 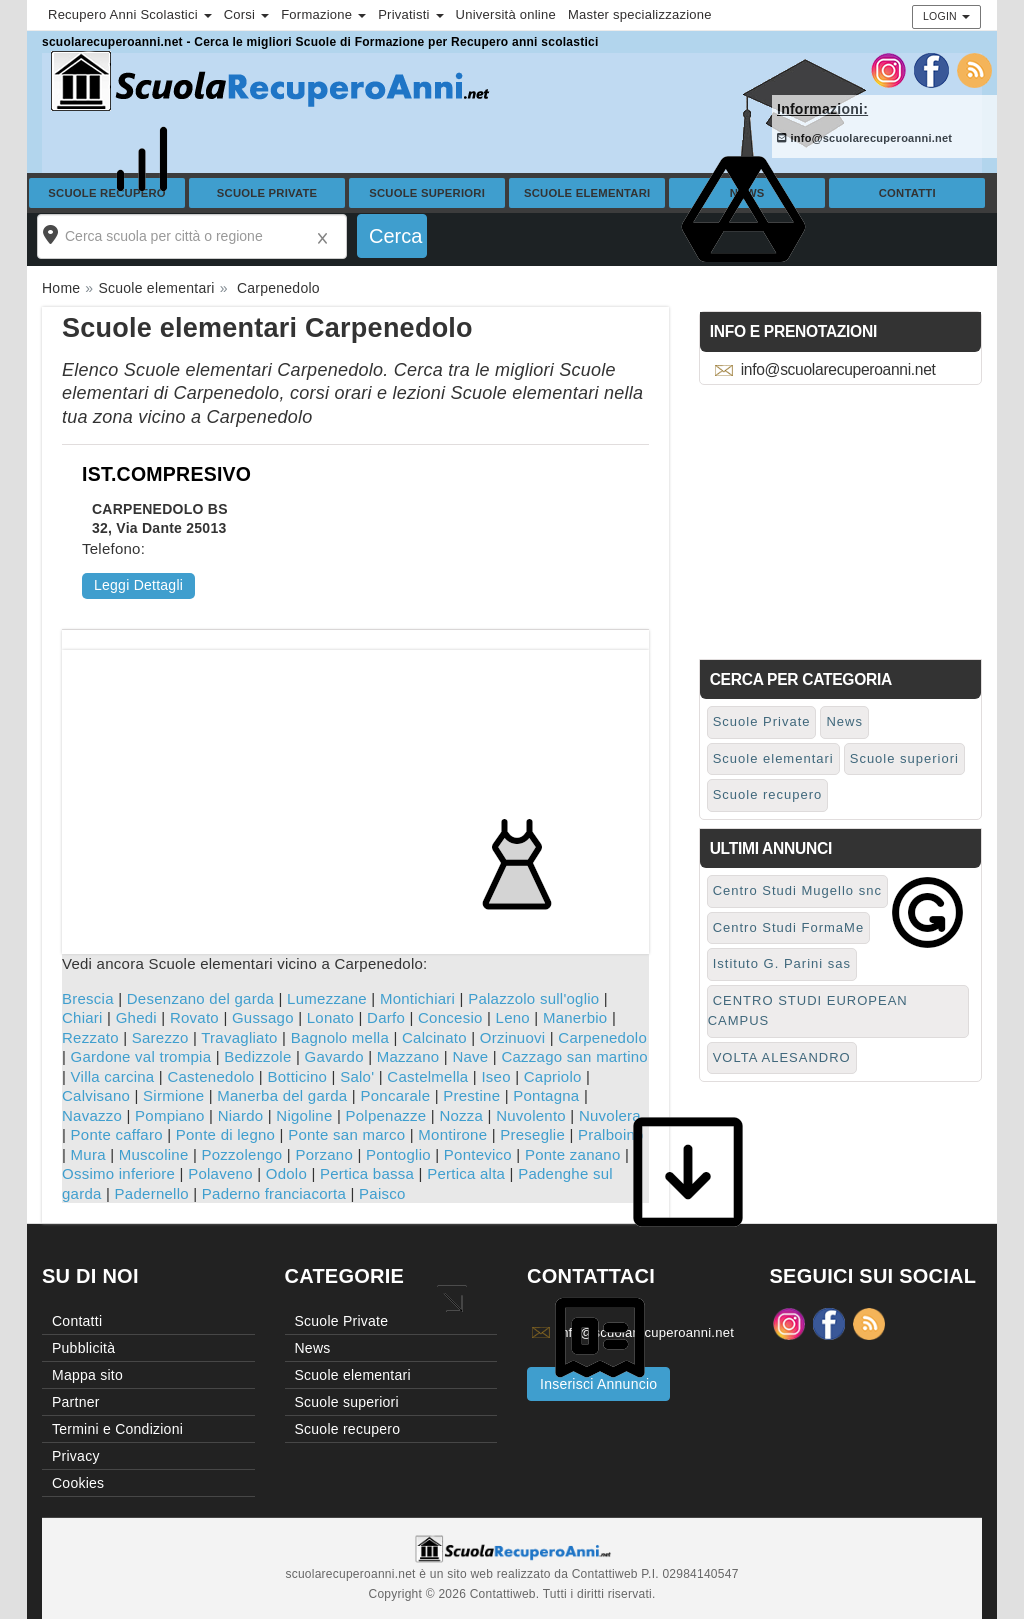 I want to click on download file or content, so click(x=688, y=1172).